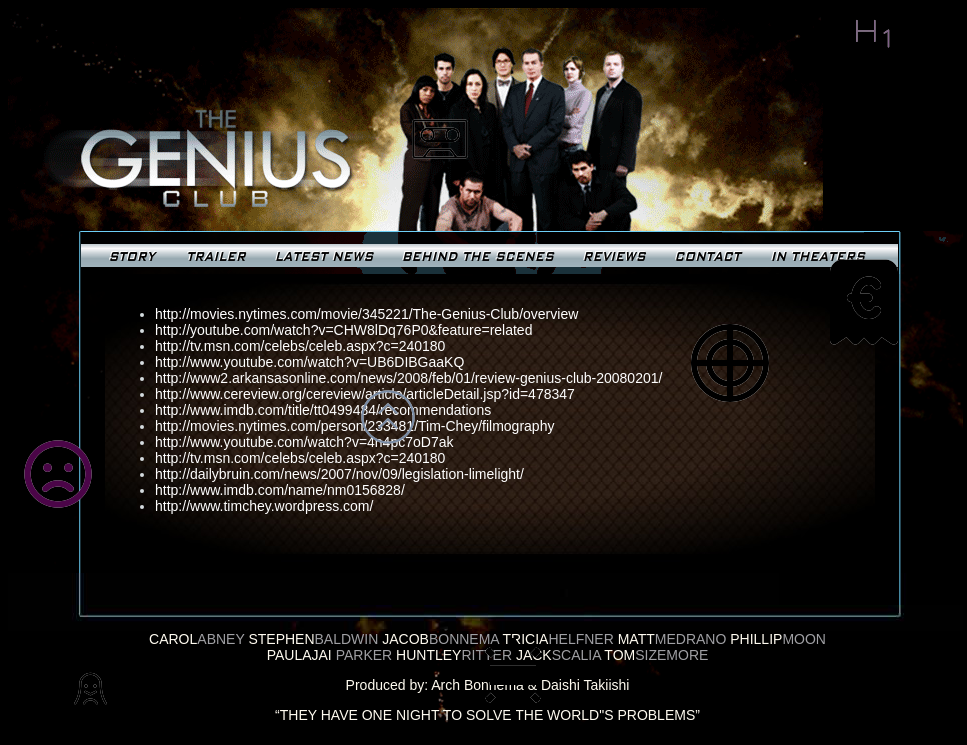 This screenshot has height=745, width=967. I want to click on access audio recordings or voice memos, so click(440, 139).